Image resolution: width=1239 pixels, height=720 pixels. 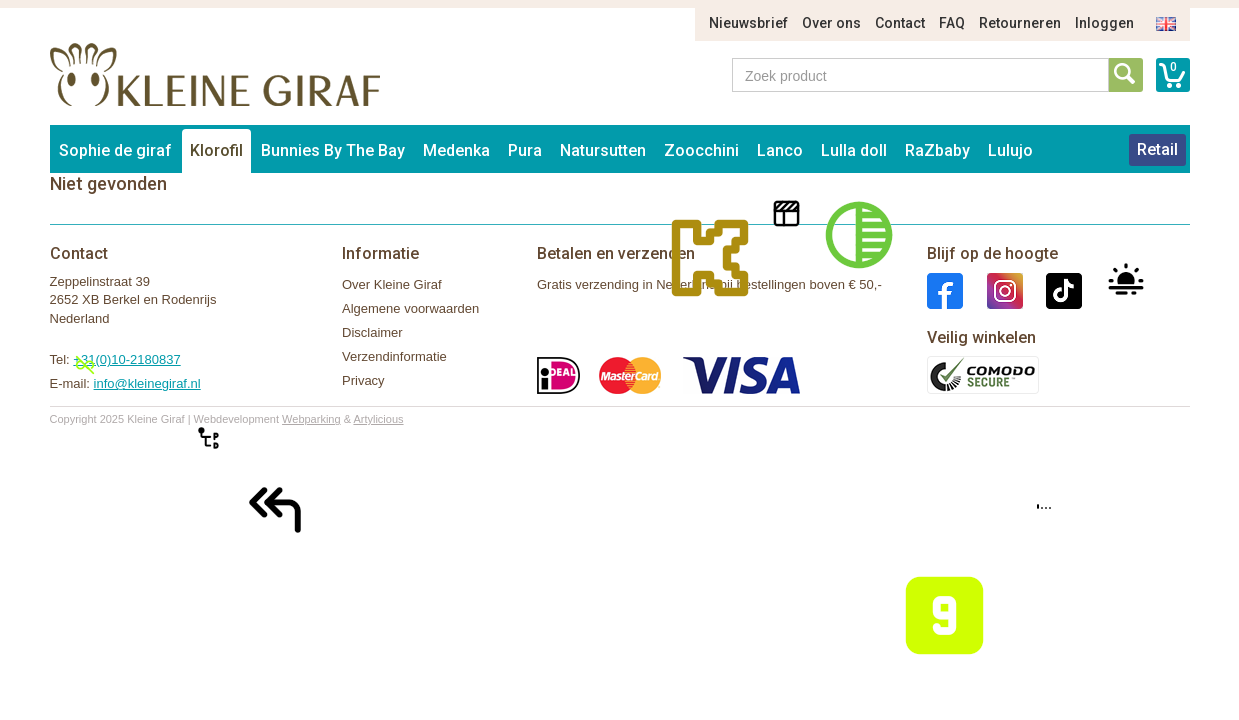 I want to click on disable infinite scroll or loop mode, so click(x=85, y=365).